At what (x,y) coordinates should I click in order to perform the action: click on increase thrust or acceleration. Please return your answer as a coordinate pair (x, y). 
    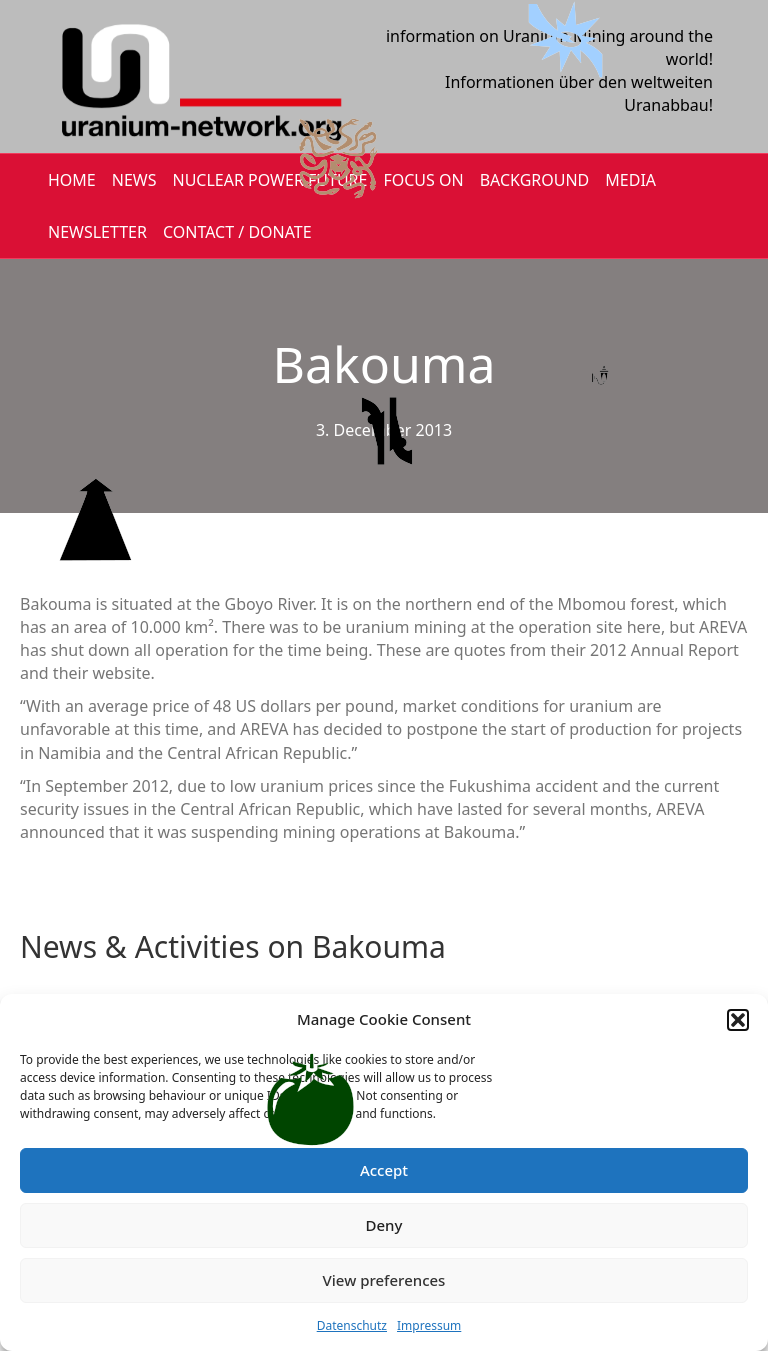
    Looking at the image, I should click on (95, 519).